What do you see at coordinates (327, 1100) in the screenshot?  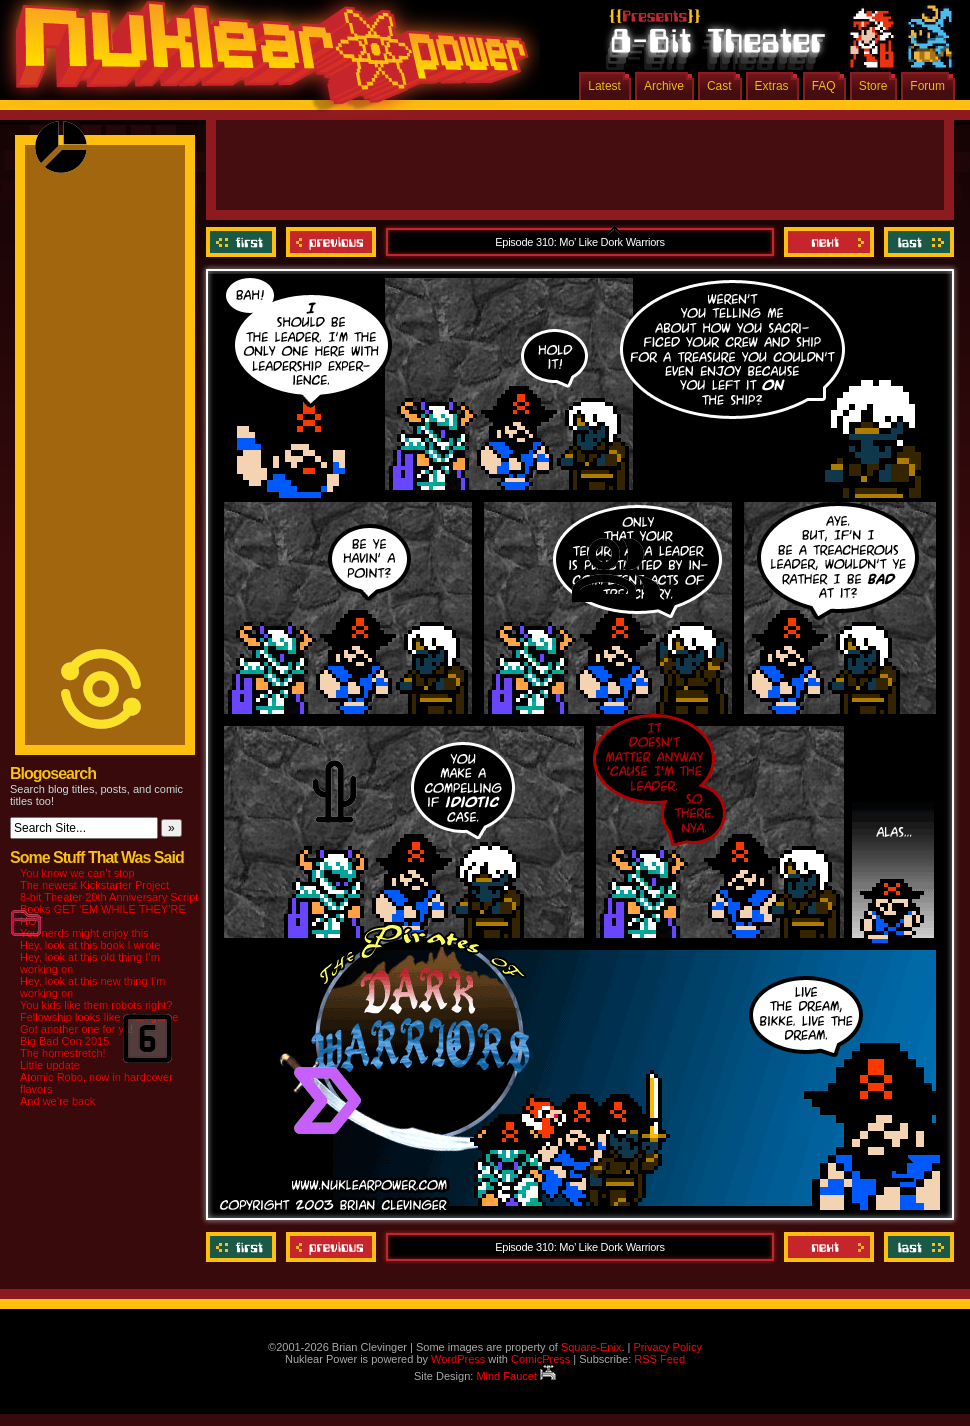 I see `navigate to the next item or step` at bounding box center [327, 1100].